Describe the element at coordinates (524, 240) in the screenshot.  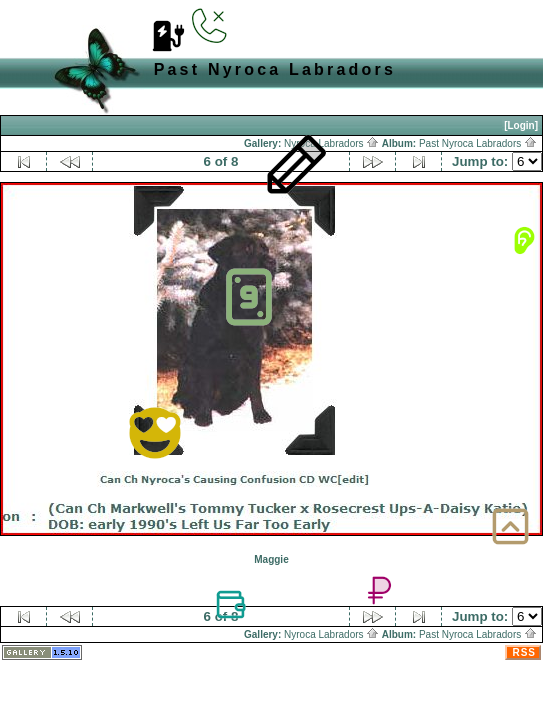
I see `adjust audio or hearing accessibility settings` at that location.